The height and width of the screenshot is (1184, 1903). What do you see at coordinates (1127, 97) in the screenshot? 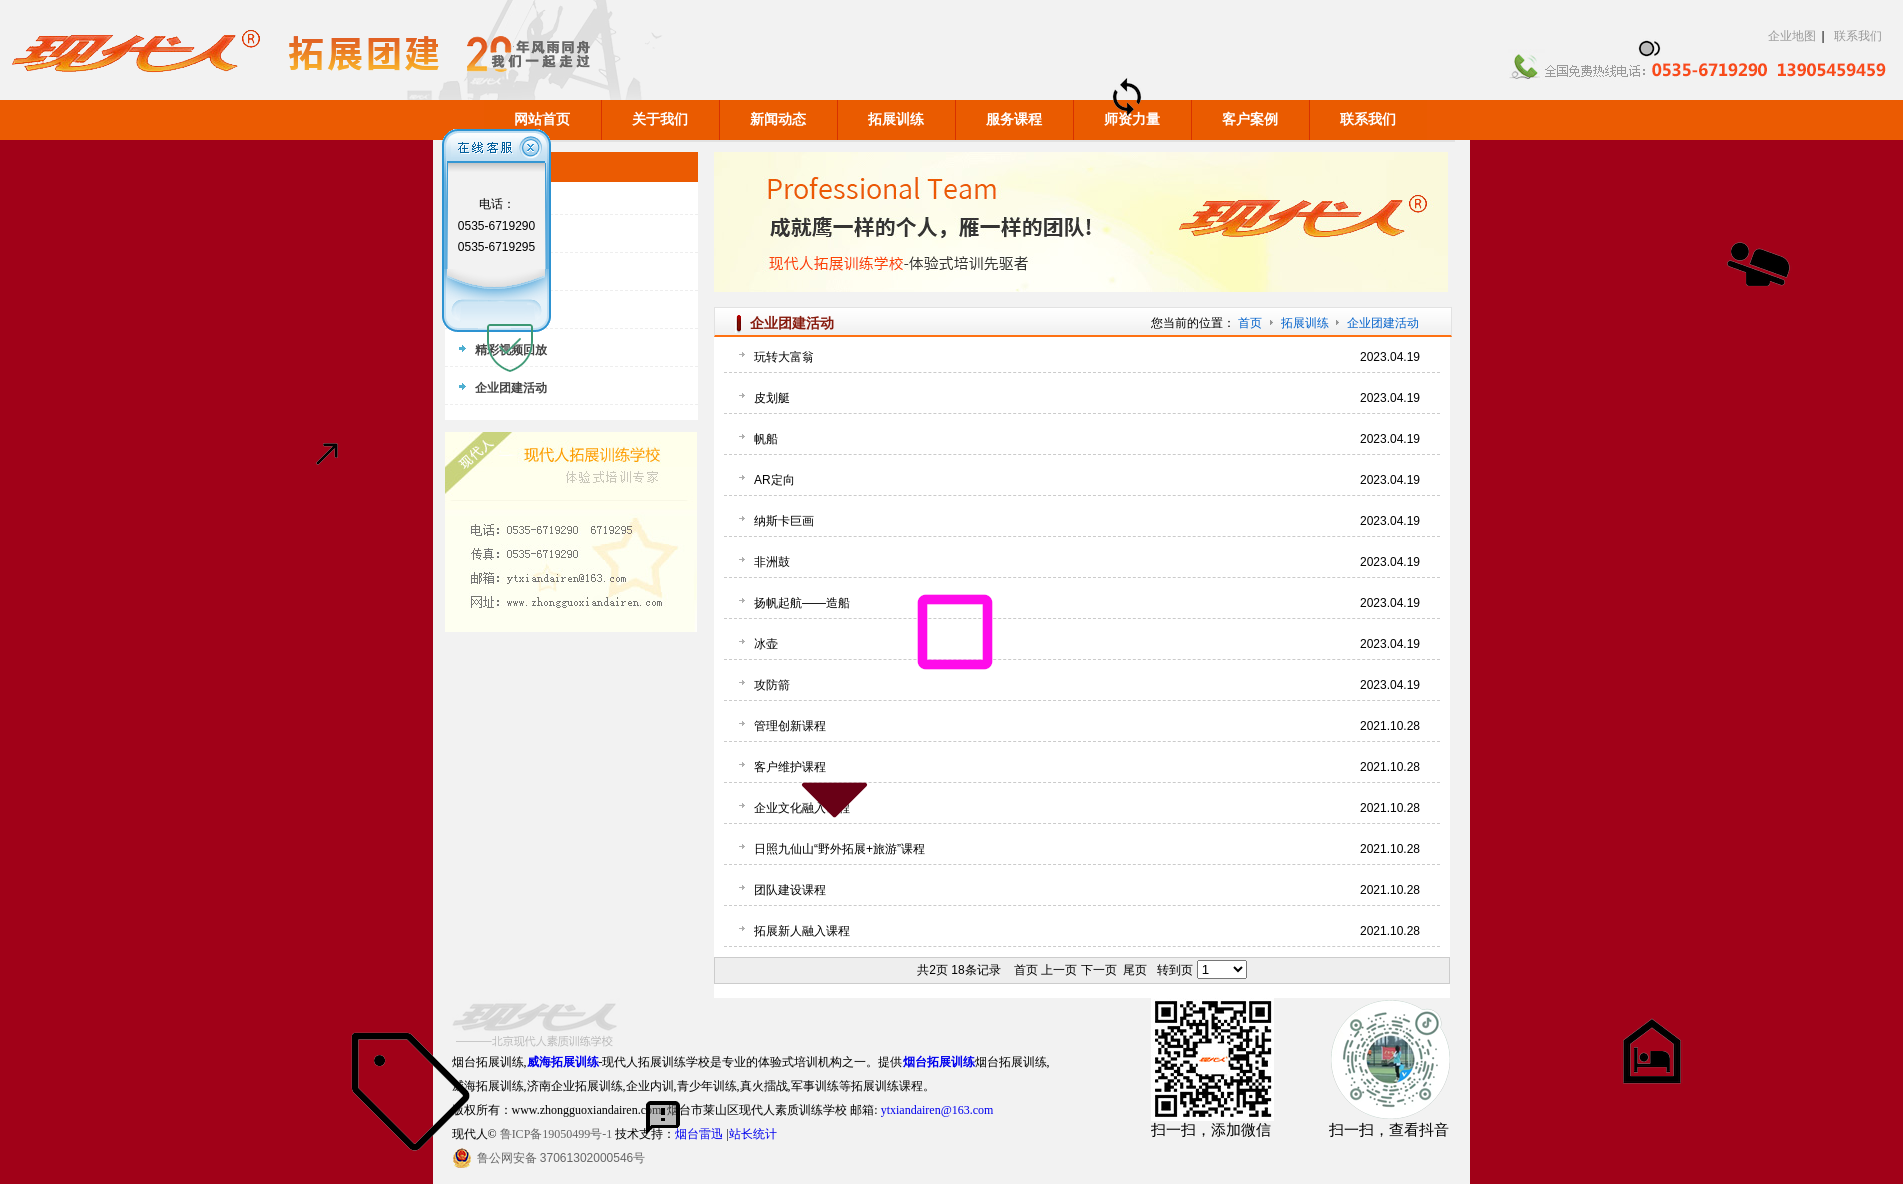
I see `enable repeat or loop playback` at bounding box center [1127, 97].